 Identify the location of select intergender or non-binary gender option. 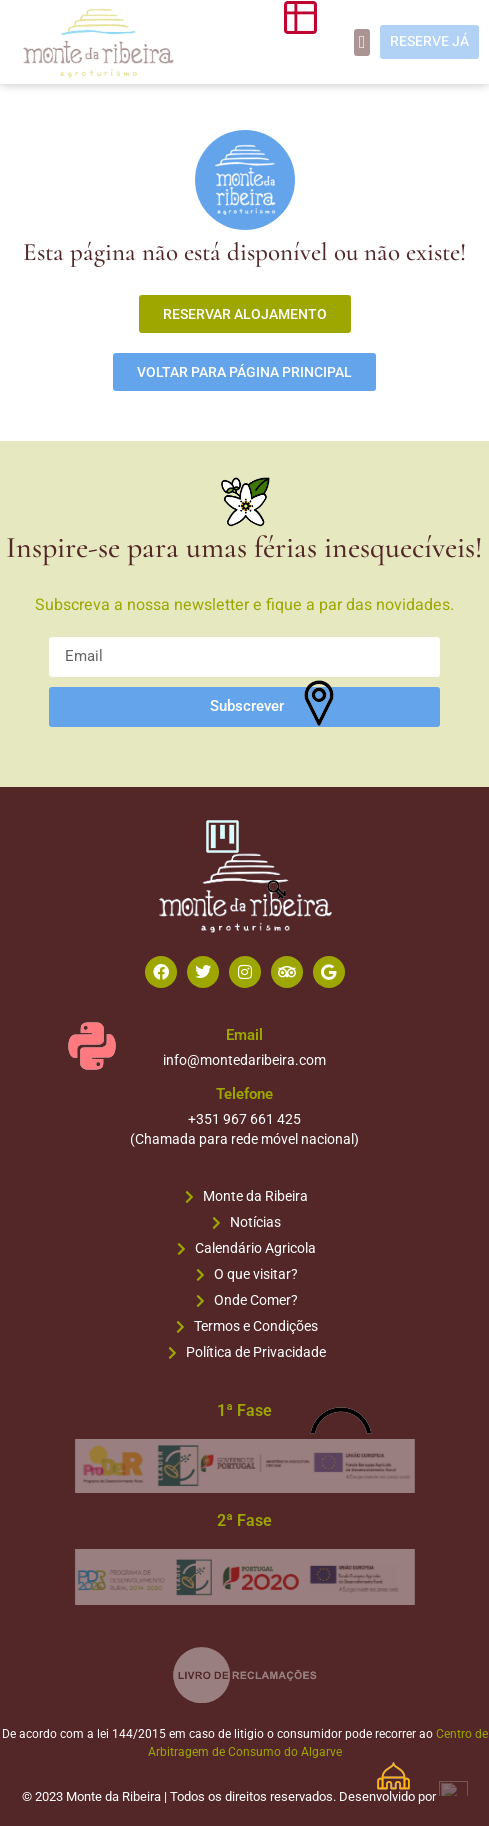
(276, 889).